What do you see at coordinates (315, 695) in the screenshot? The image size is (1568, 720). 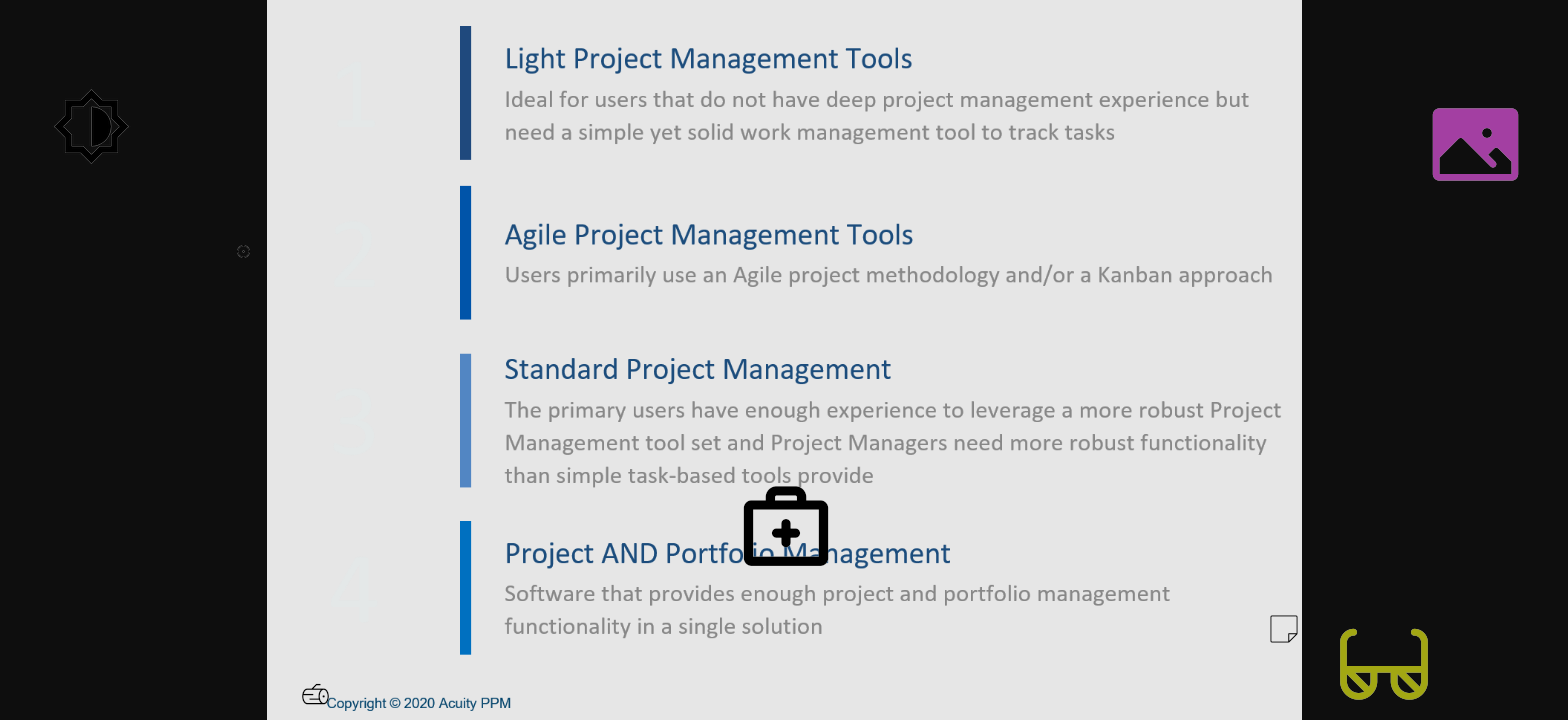 I see `view activity log or history` at bounding box center [315, 695].